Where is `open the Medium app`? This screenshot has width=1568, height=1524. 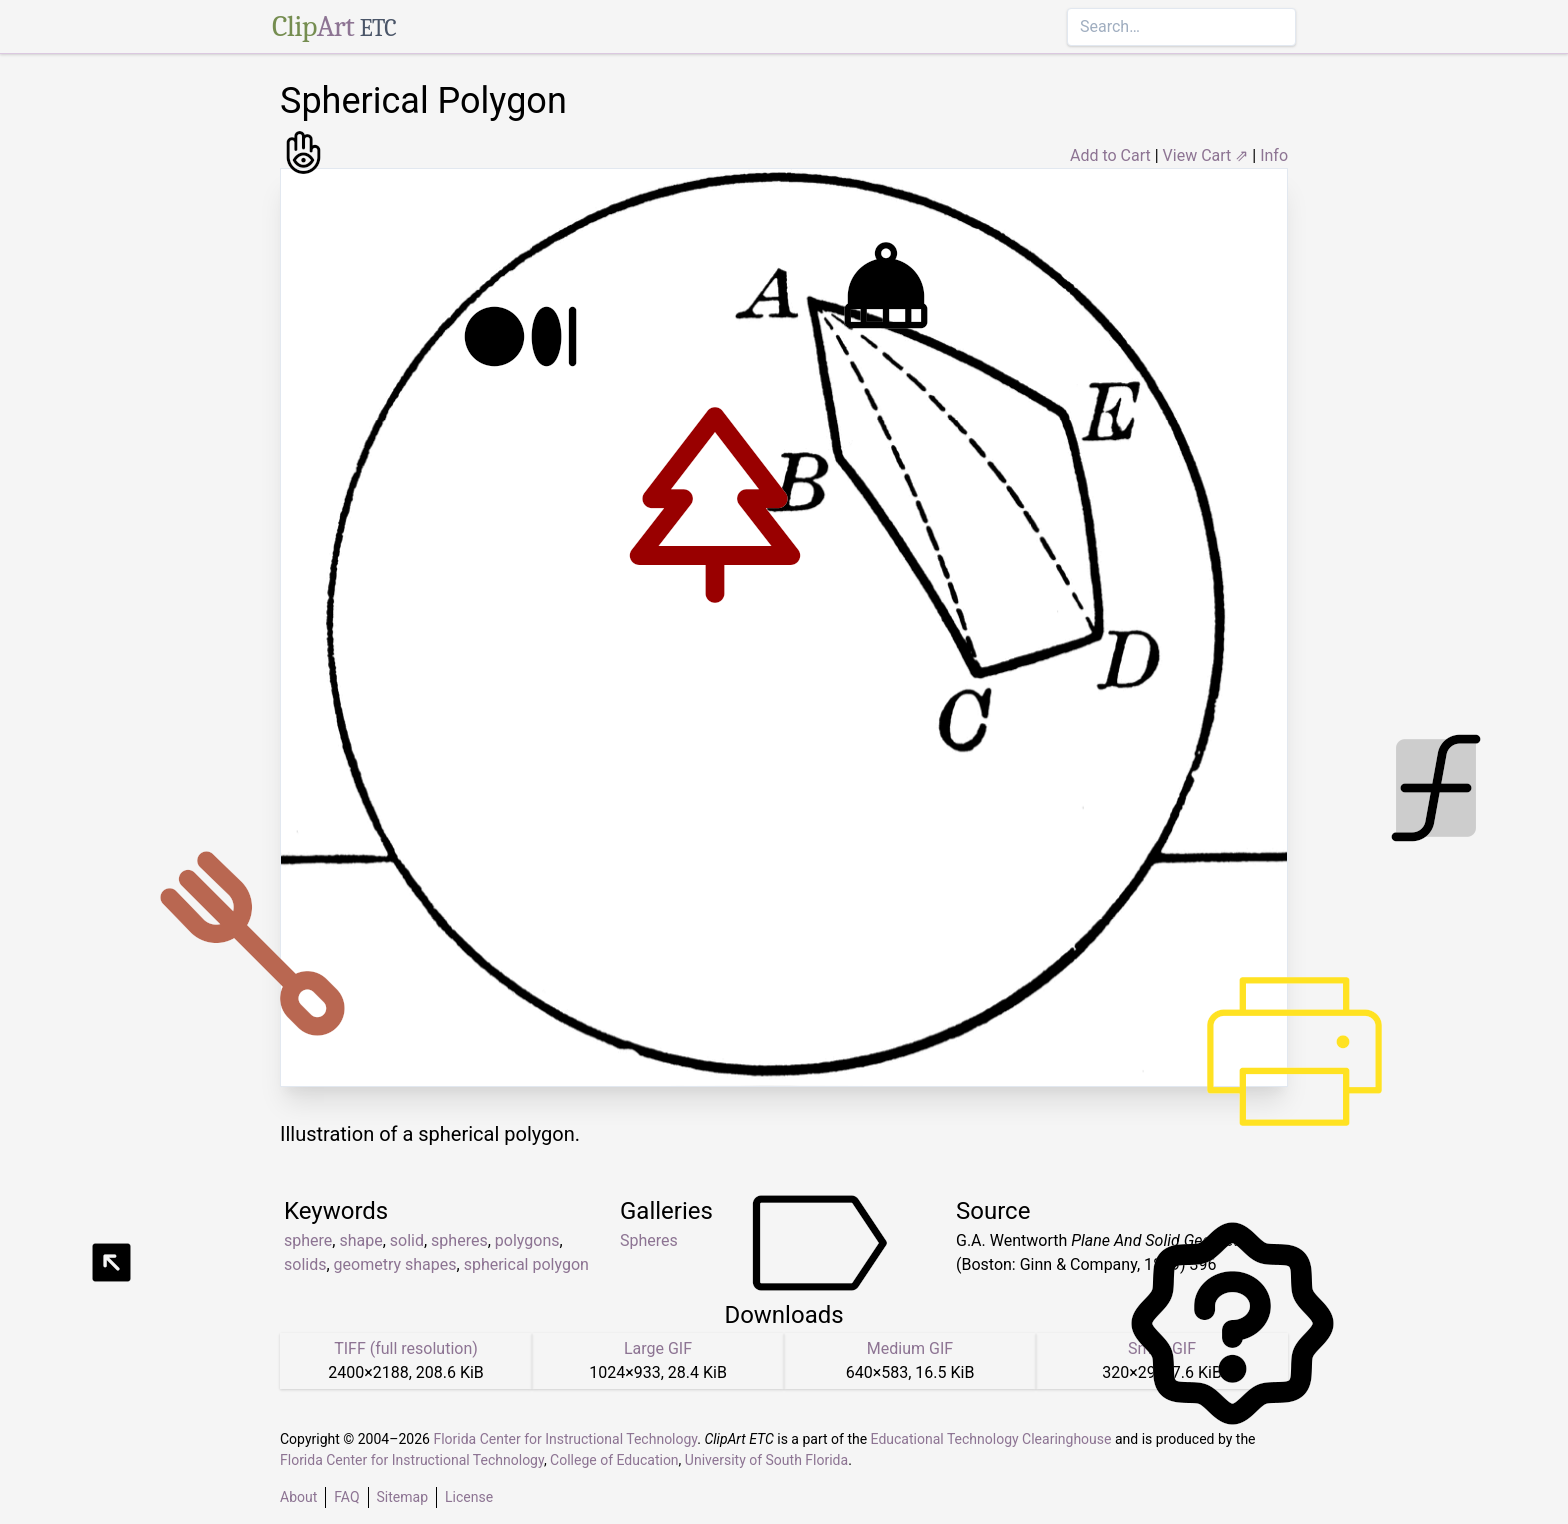 open the Medium app is located at coordinates (520, 336).